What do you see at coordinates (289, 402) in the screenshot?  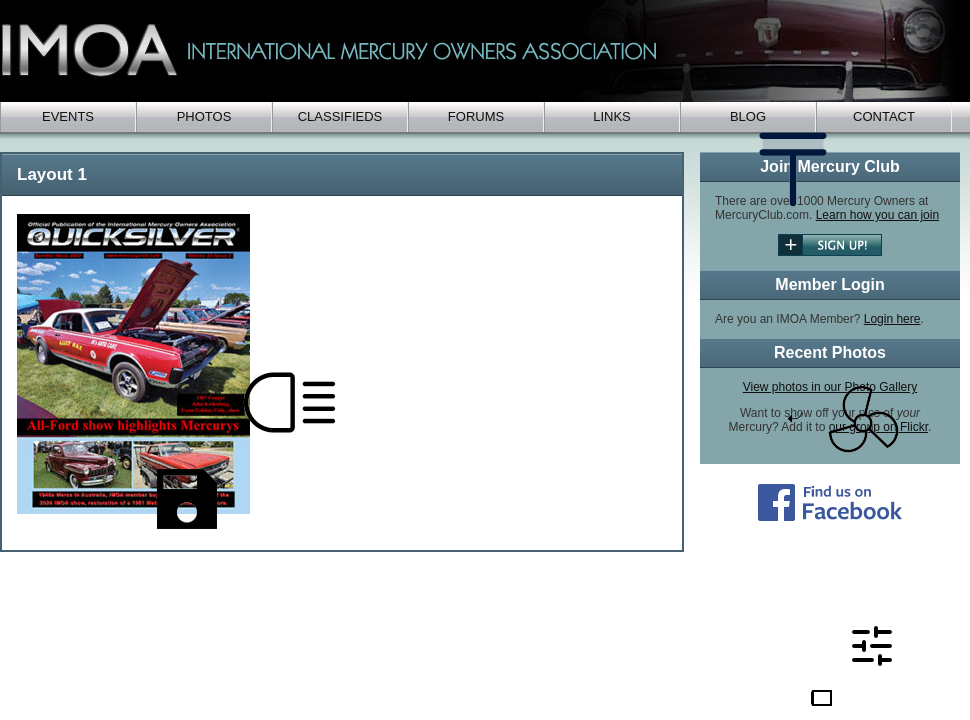 I see `toggle vehicle headlights on/off` at bounding box center [289, 402].